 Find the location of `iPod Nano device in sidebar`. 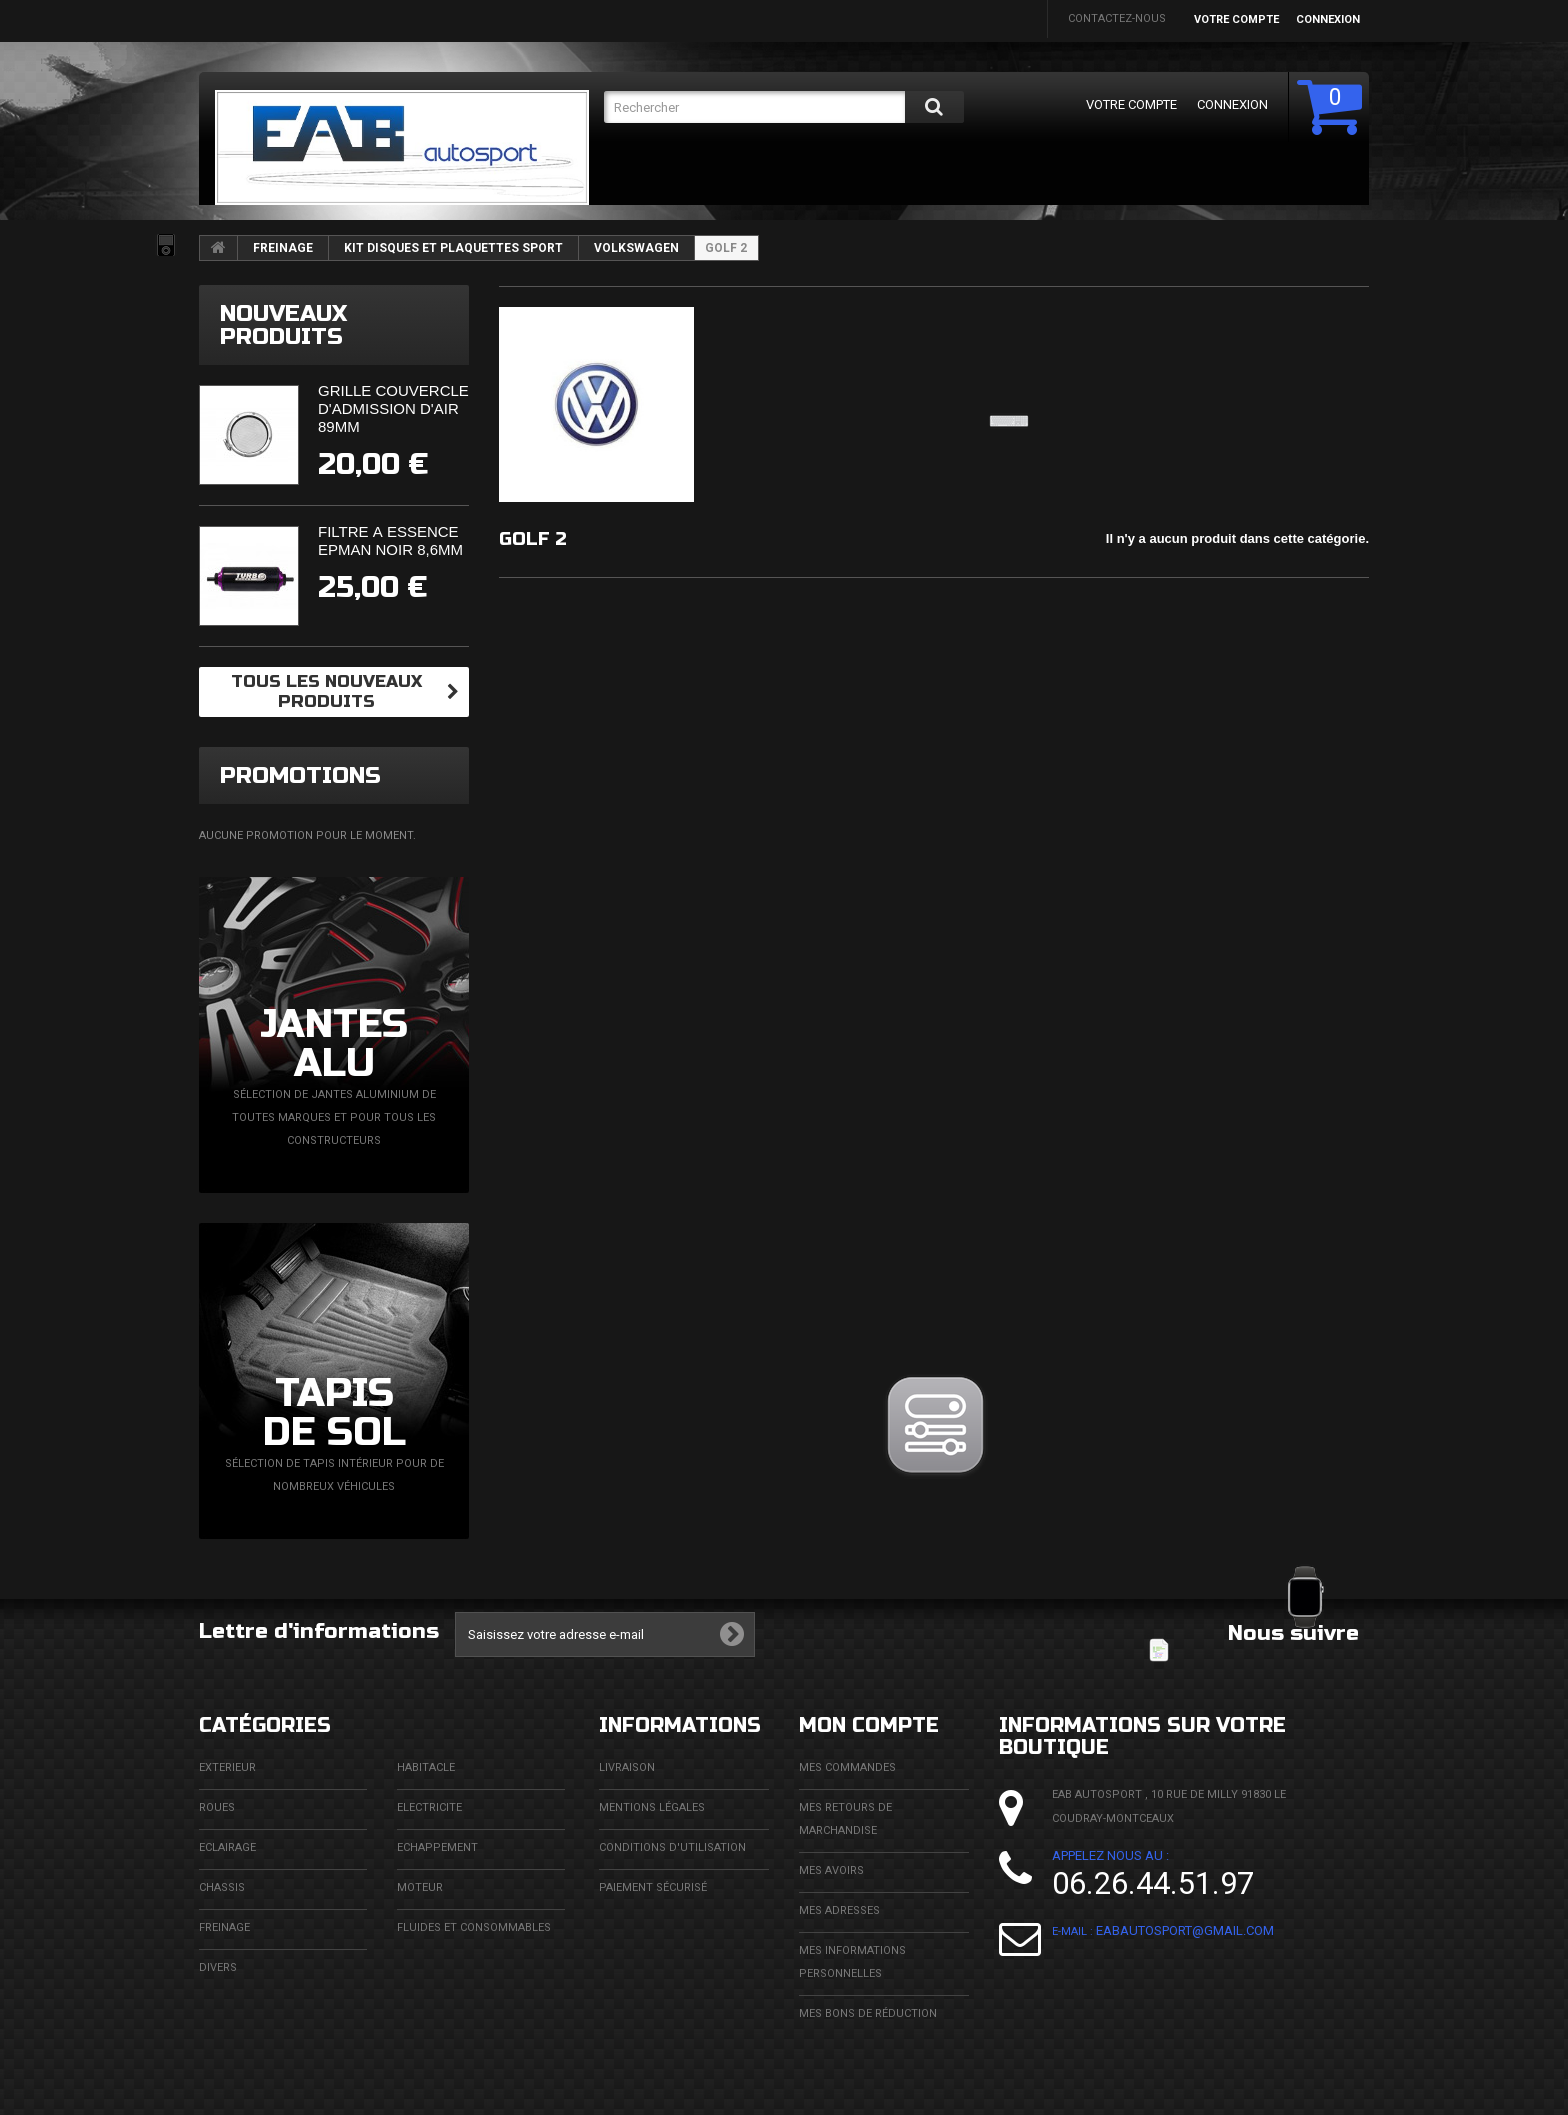

iPod Nano device in sidebar is located at coordinates (166, 245).